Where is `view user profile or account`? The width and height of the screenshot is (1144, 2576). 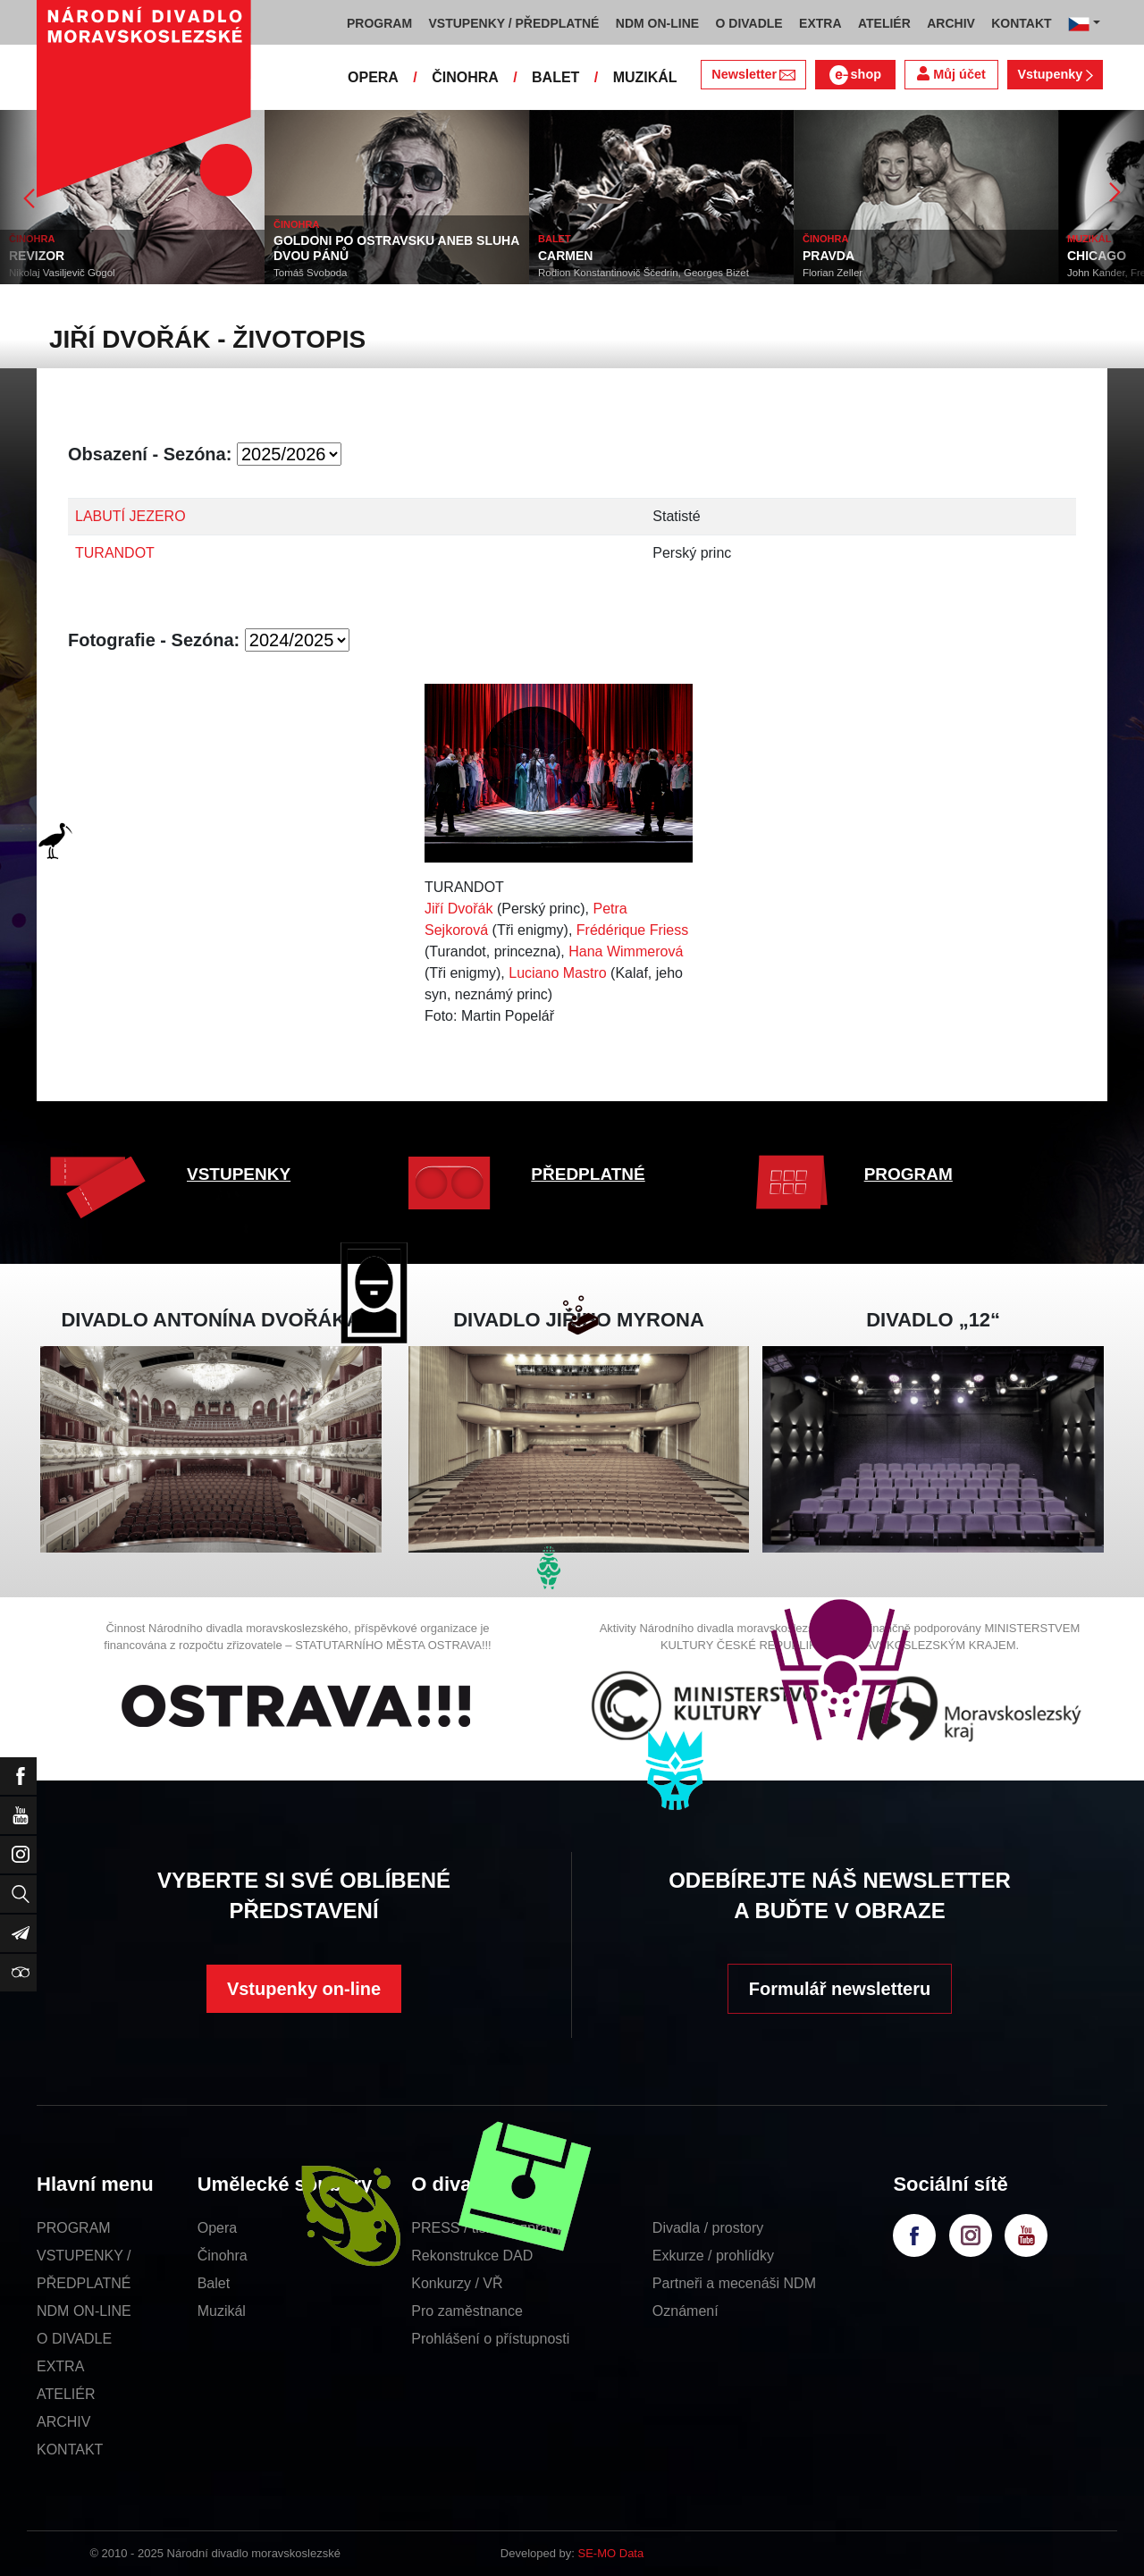
view user profile or account is located at coordinates (374, 1292).